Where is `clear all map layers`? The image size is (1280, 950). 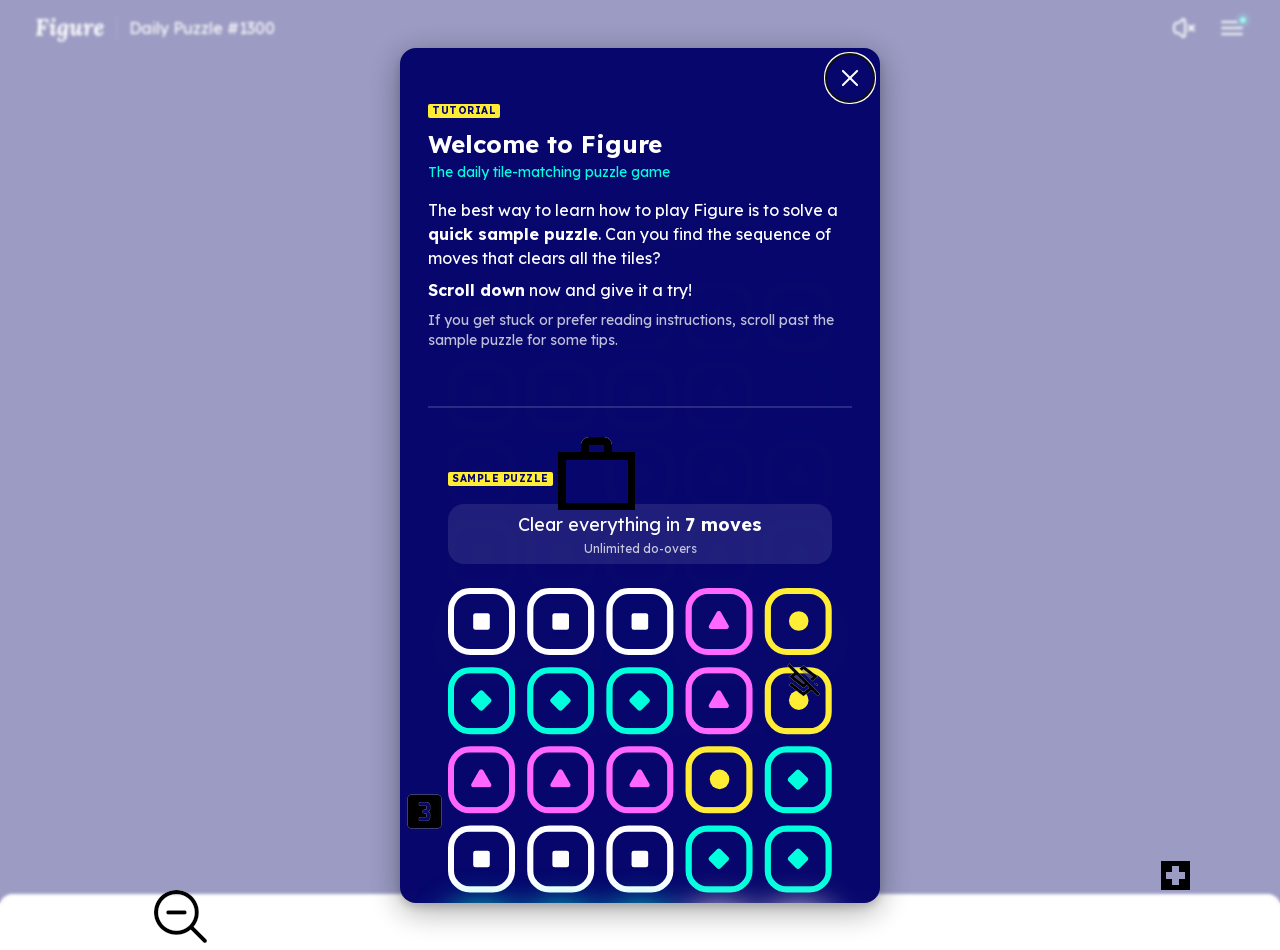 clear all map layers is located at coordinates (803, 681).